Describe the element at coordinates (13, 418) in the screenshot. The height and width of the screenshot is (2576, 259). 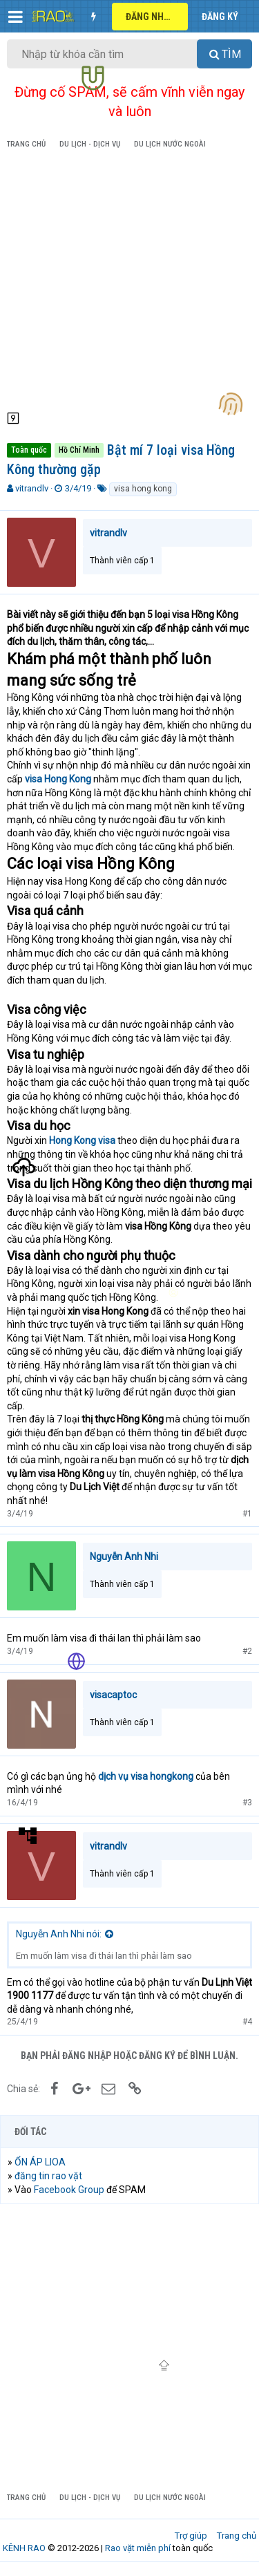
I see `select number nine` at that location.